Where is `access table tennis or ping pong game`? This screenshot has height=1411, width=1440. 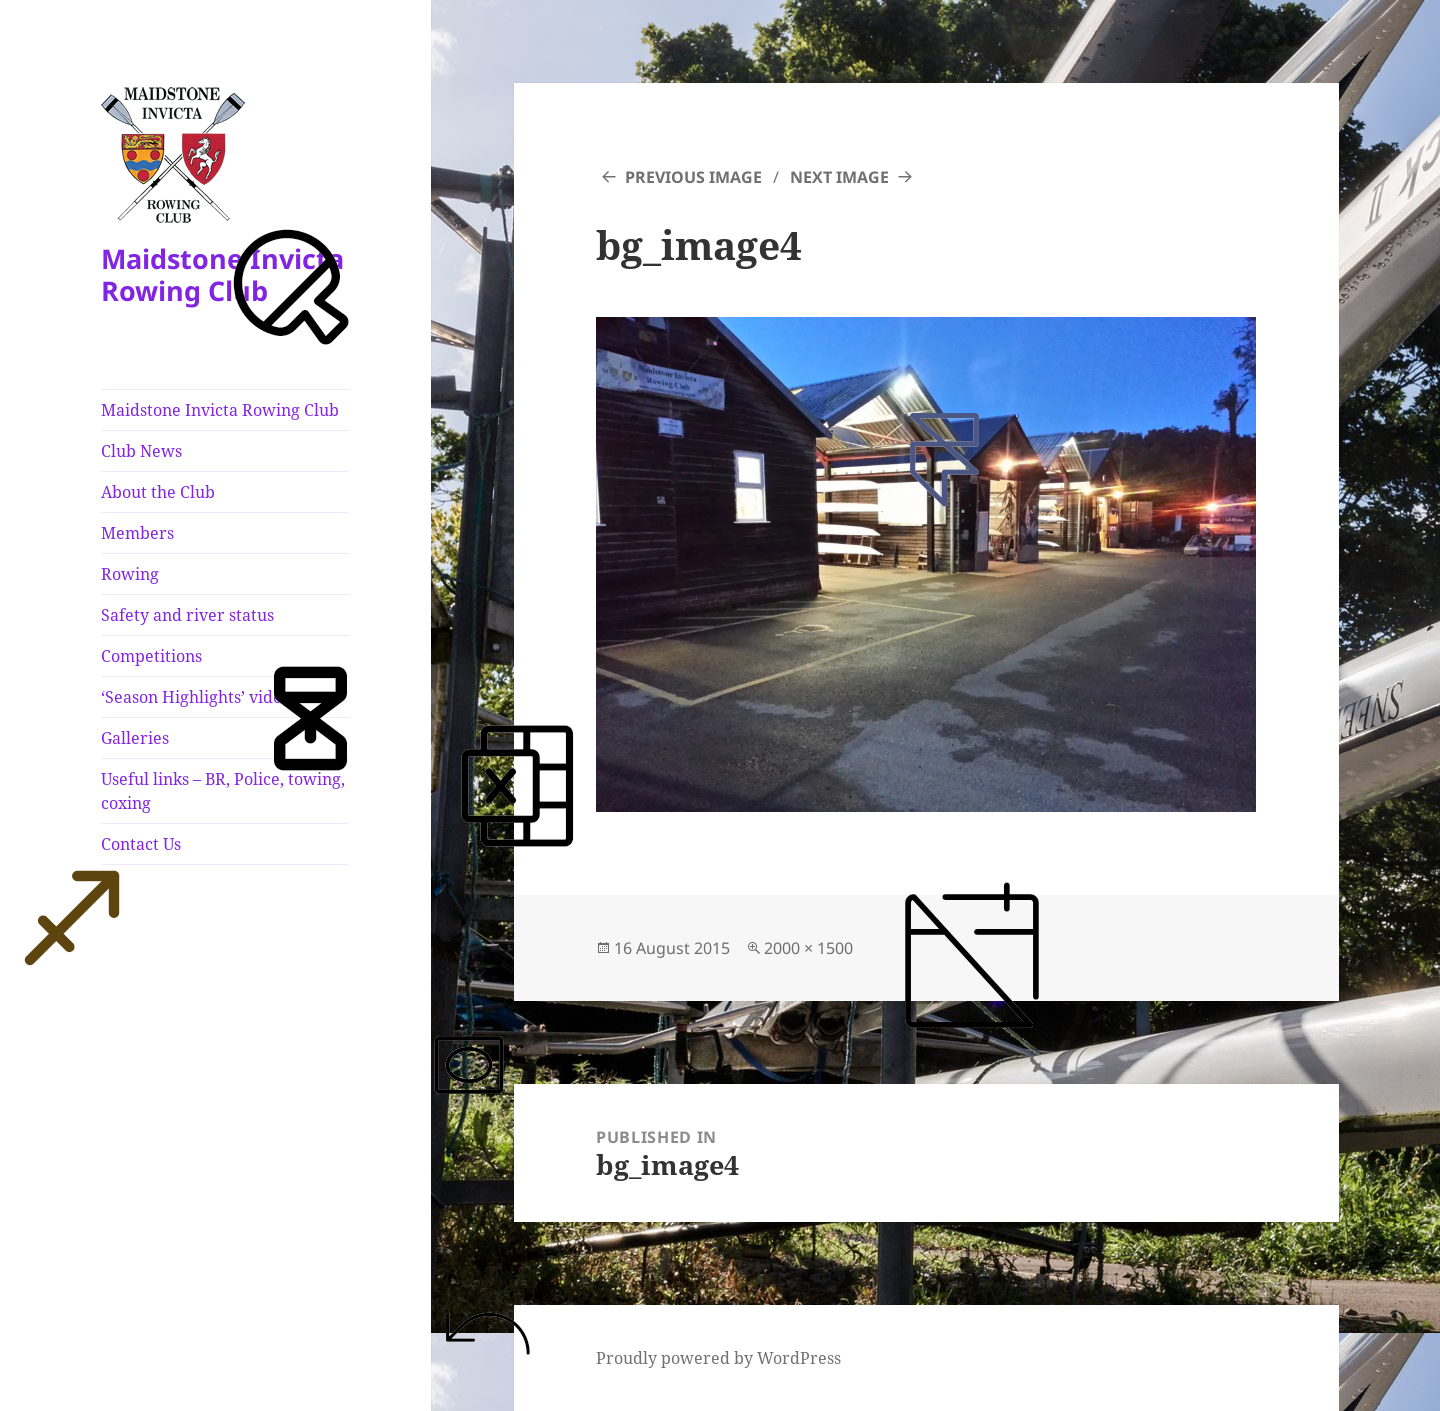
access table tennis or ping pong game is located at coordinates (289, 285).